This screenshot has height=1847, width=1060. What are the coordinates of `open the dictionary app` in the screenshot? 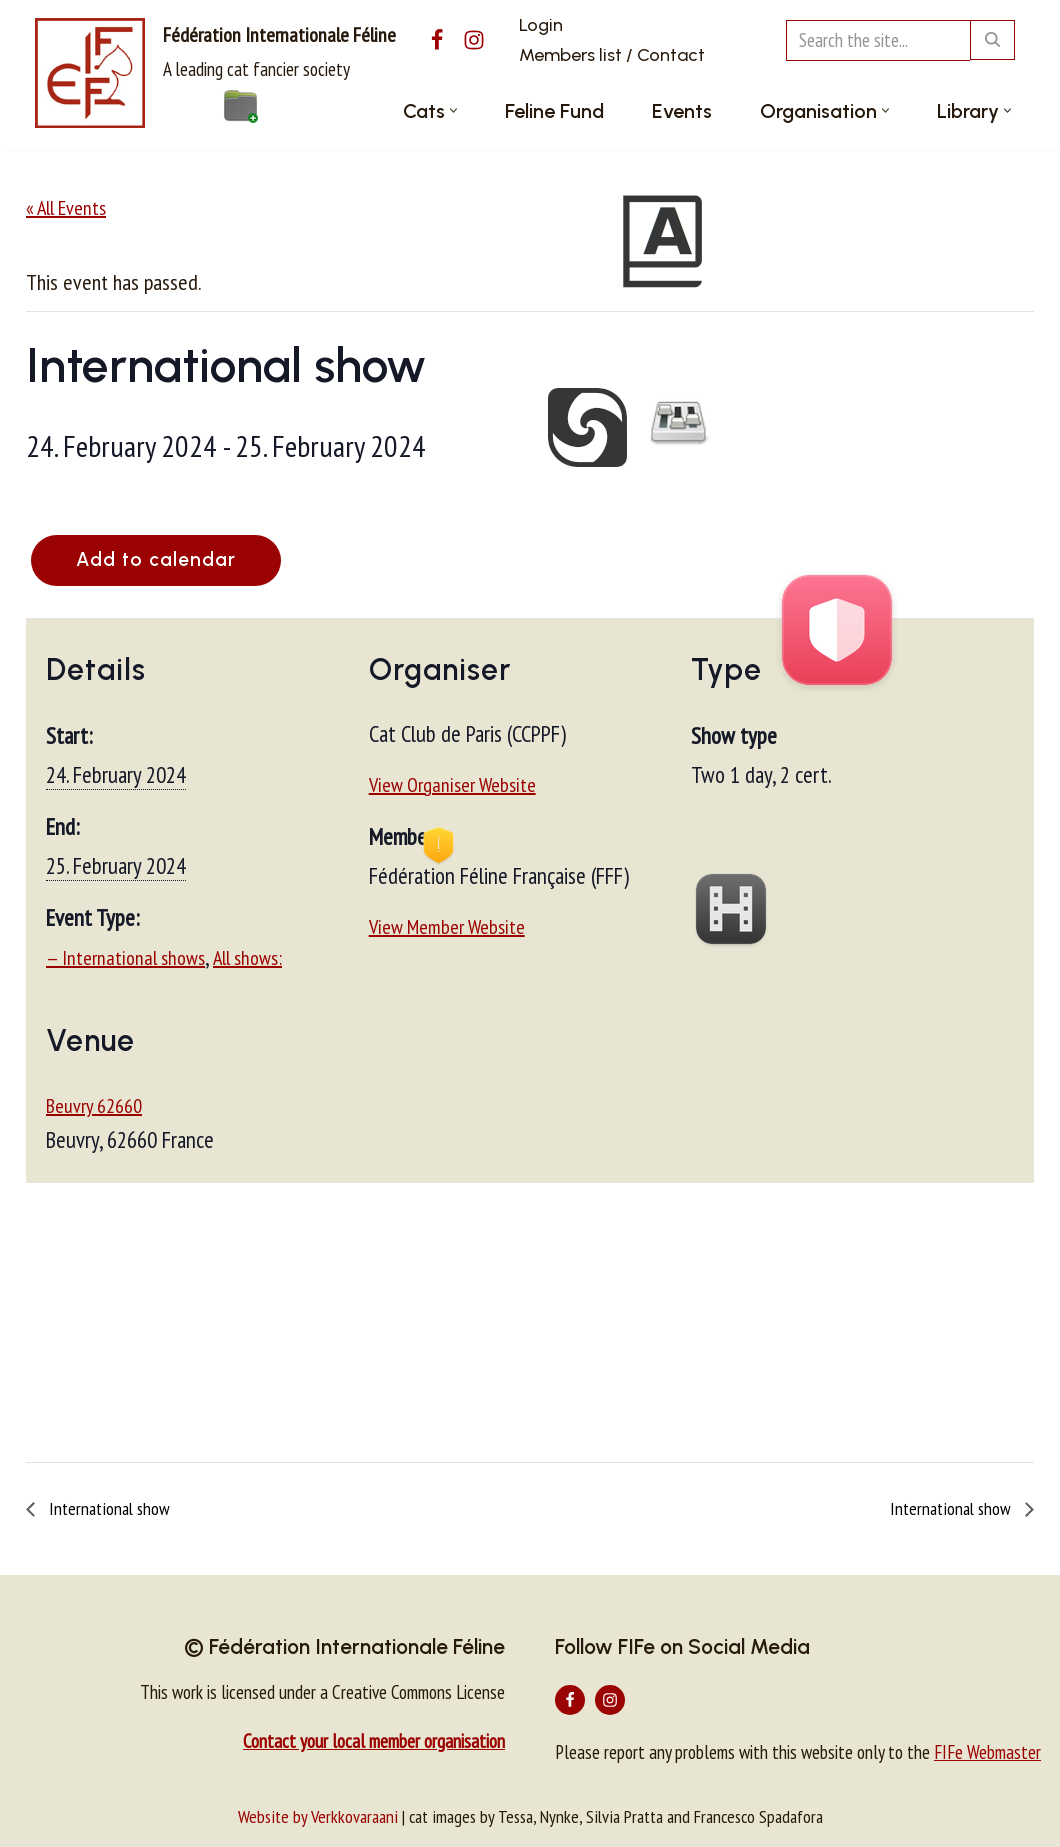 It's located at (662, 241).